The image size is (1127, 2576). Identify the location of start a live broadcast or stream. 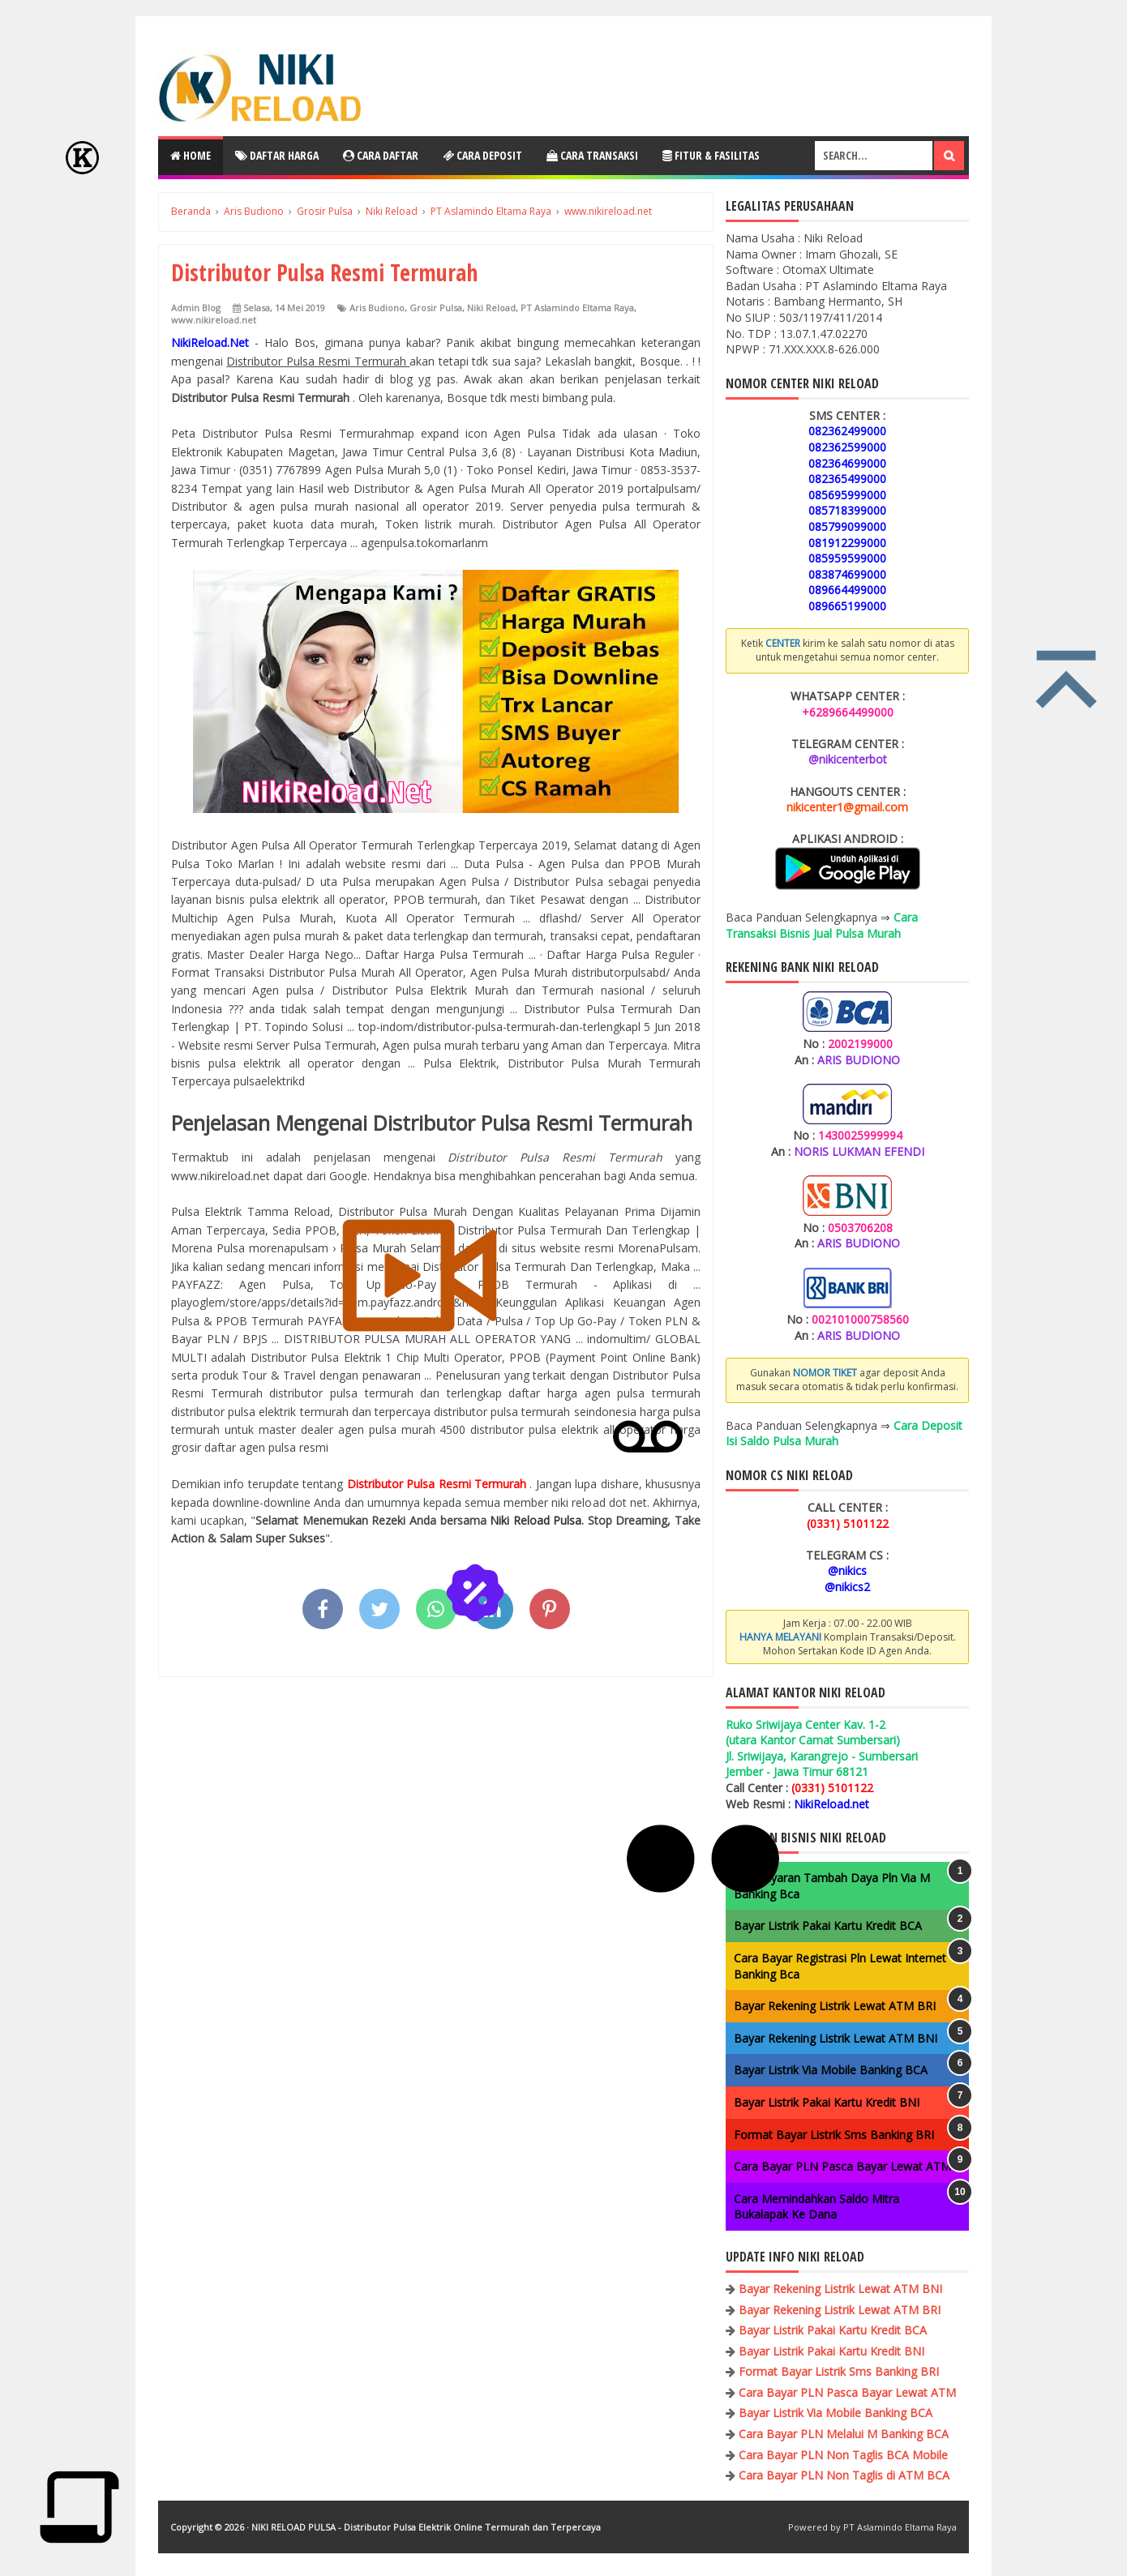
(419, 1275).